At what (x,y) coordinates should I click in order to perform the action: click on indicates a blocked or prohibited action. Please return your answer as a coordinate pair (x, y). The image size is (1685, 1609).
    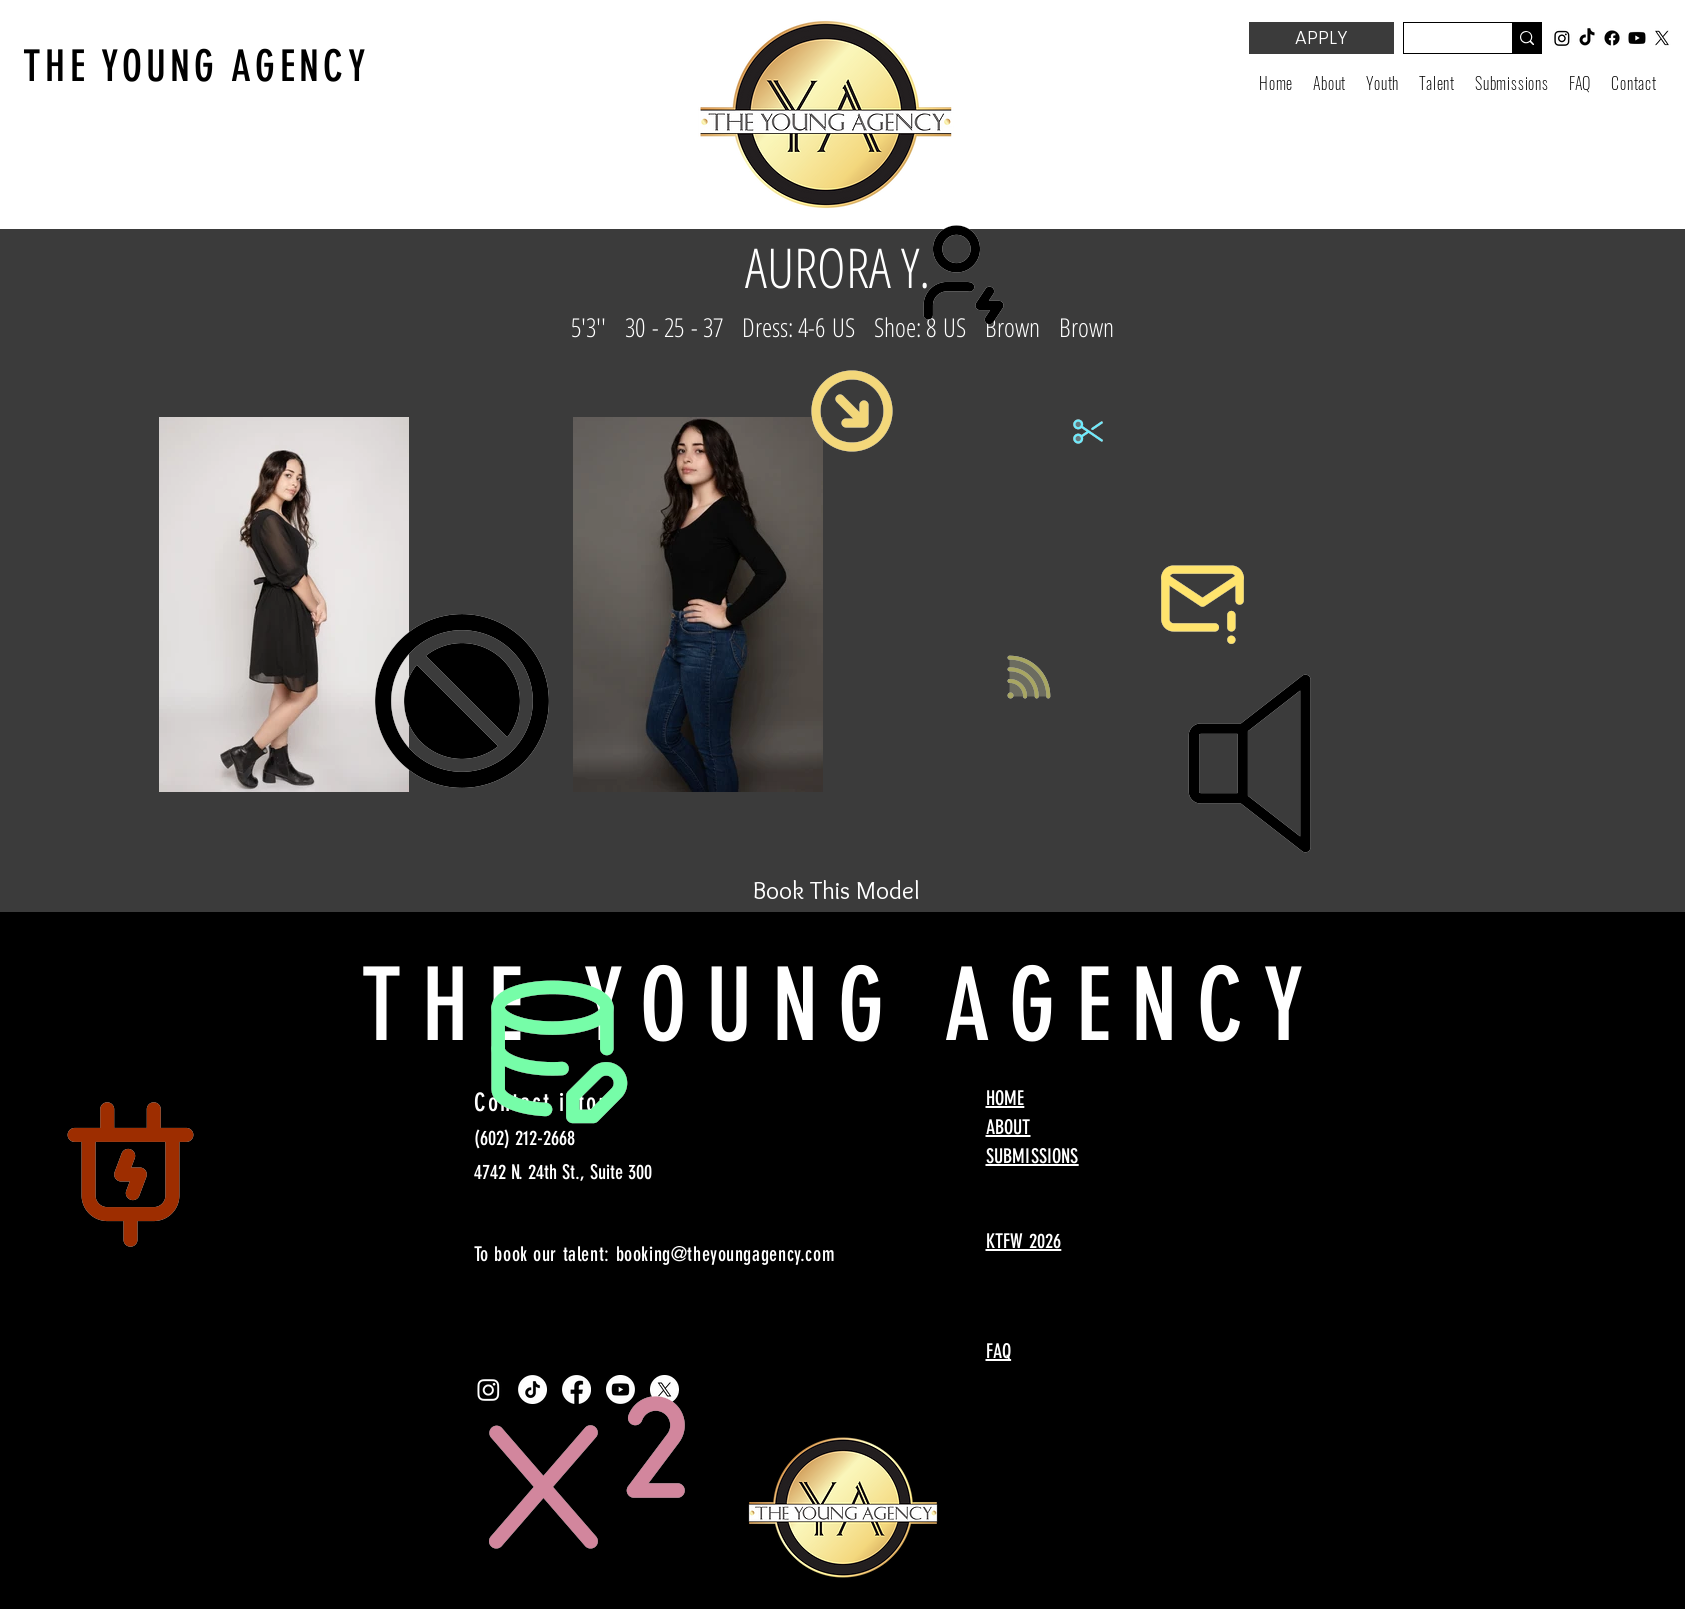
    Looking at the image, I should click on (462, 701).